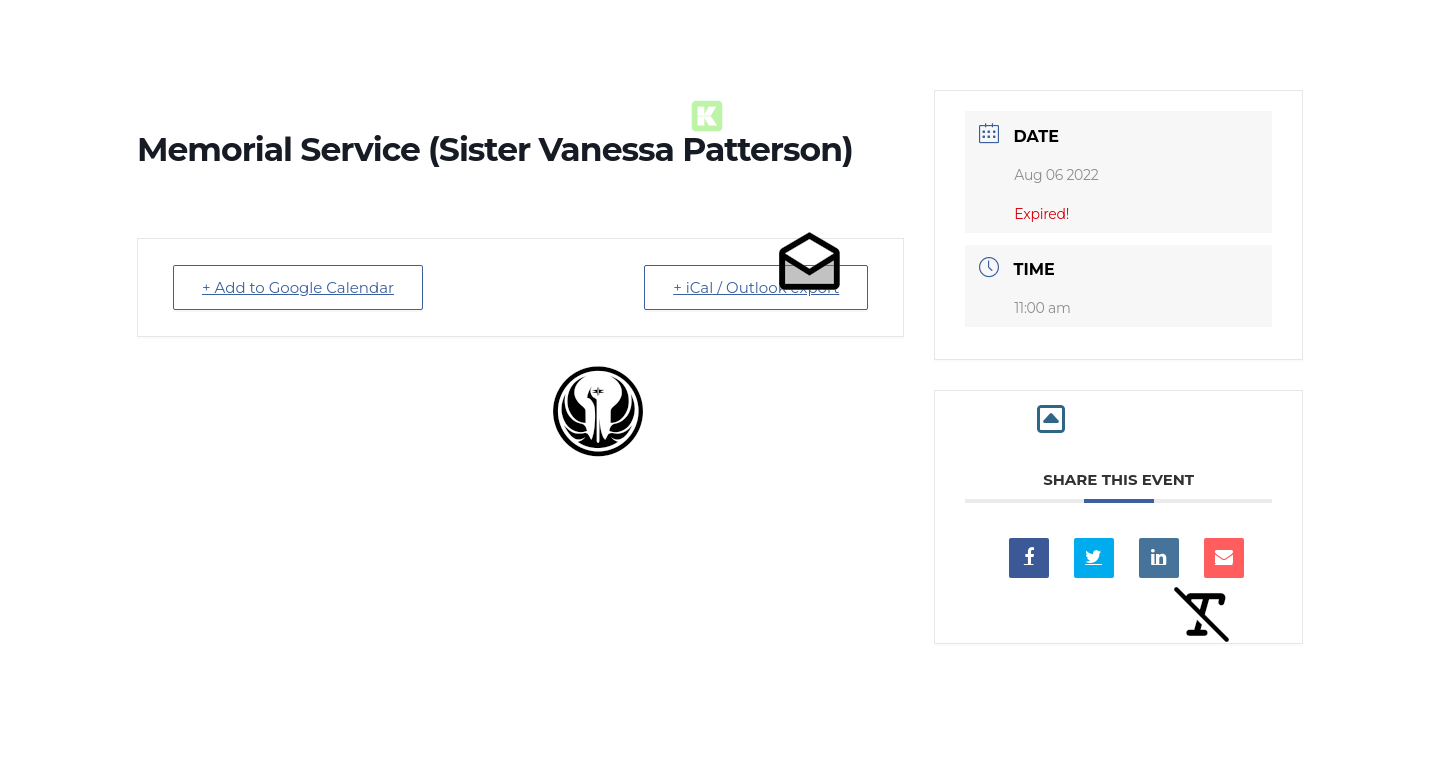  What do you see at coordinates (707, 116) in the screenshot?
I see `korvue brand logo` at bounding box center [707, 116].